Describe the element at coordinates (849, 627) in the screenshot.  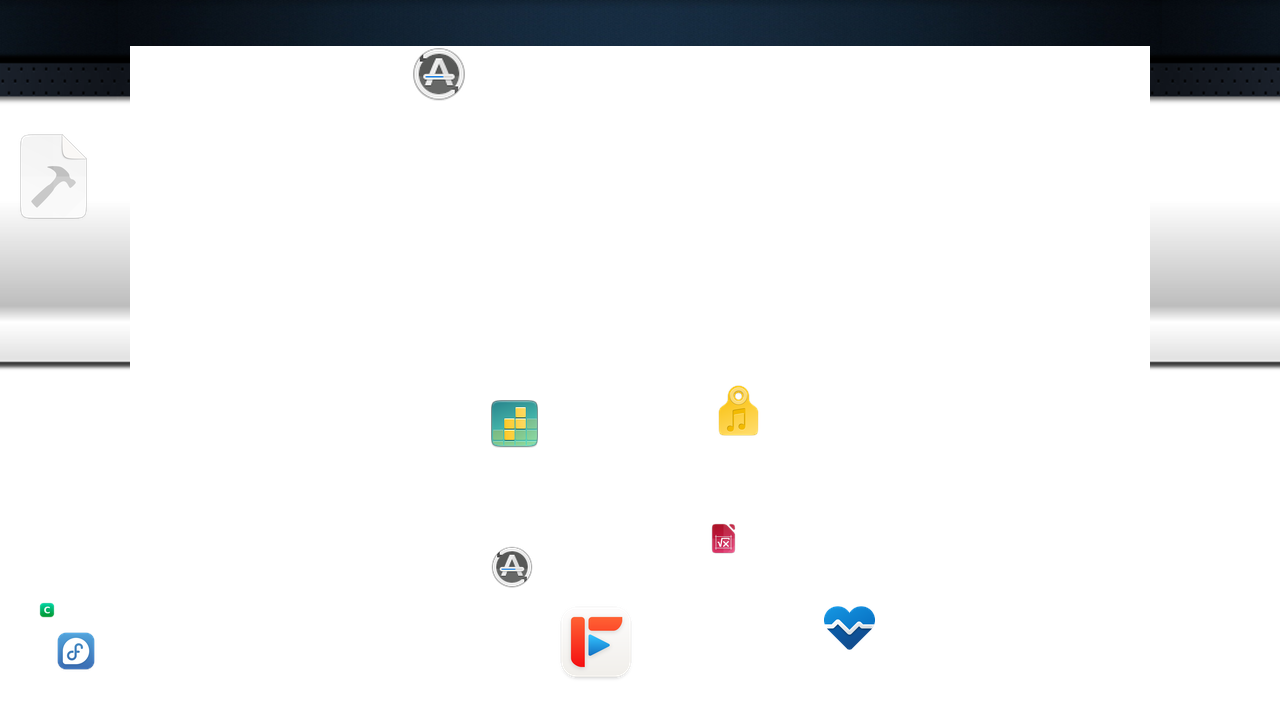
I see `open the health app` at that location.